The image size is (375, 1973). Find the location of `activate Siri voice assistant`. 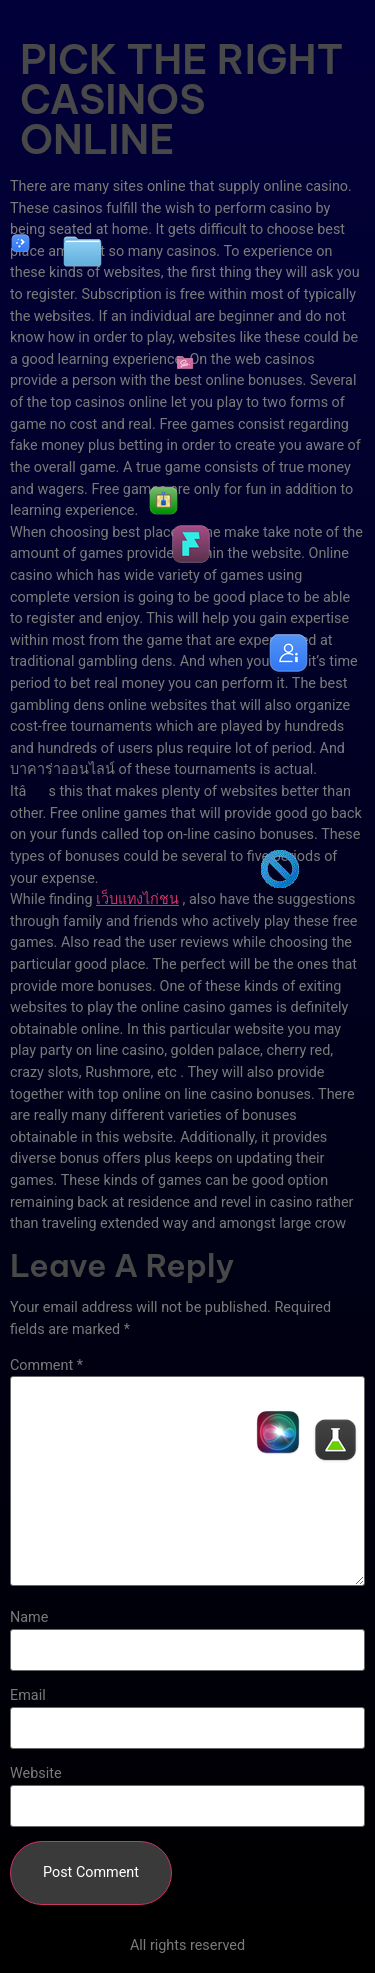

activate Siri voice assistant is located at coordinates (278, 1432).